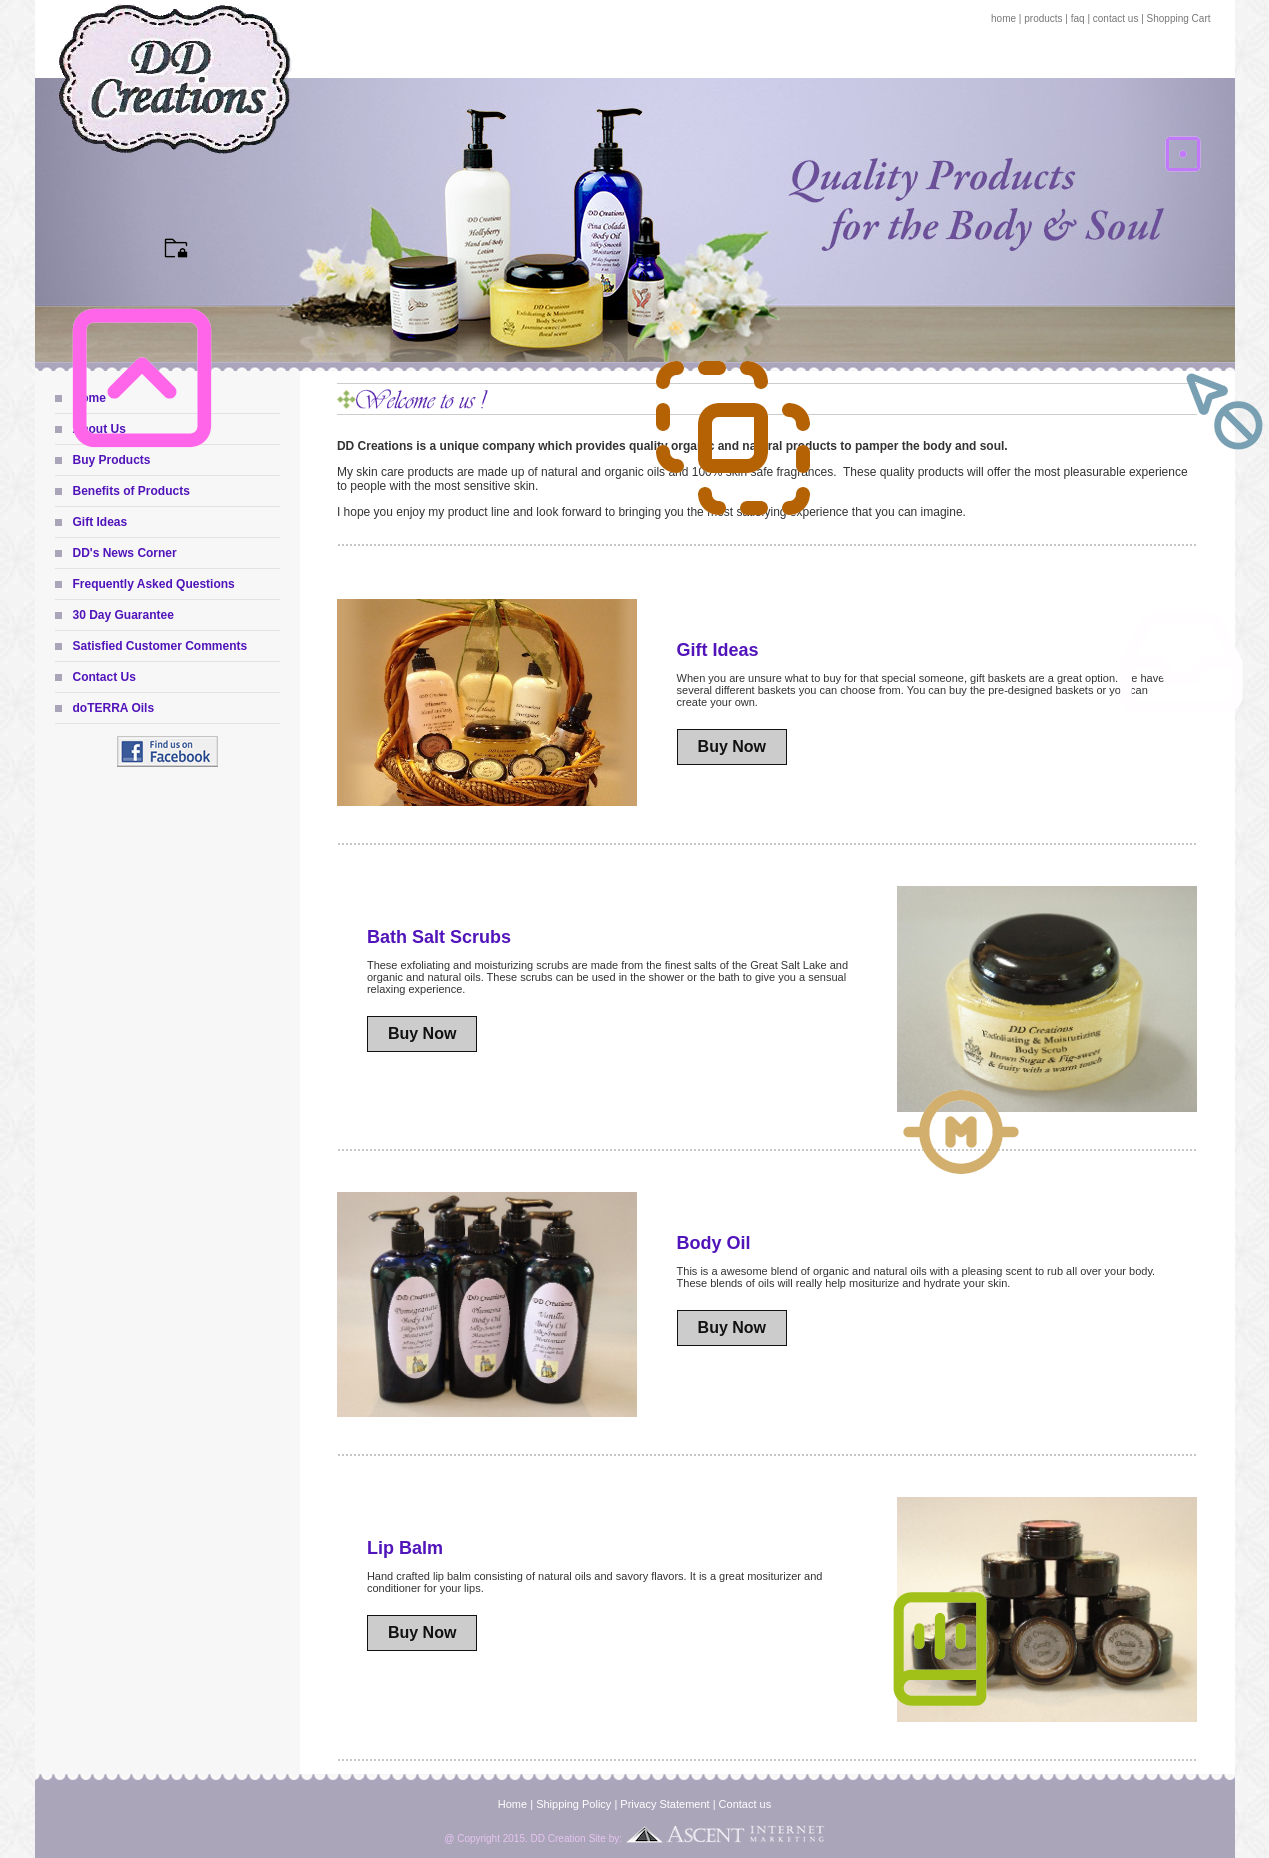 The width and height of the screenshot is (1269, 1858). Describe the element at coordinates (733, 438) in the screenshot. I see `intersect or merge selected objects` at that location.